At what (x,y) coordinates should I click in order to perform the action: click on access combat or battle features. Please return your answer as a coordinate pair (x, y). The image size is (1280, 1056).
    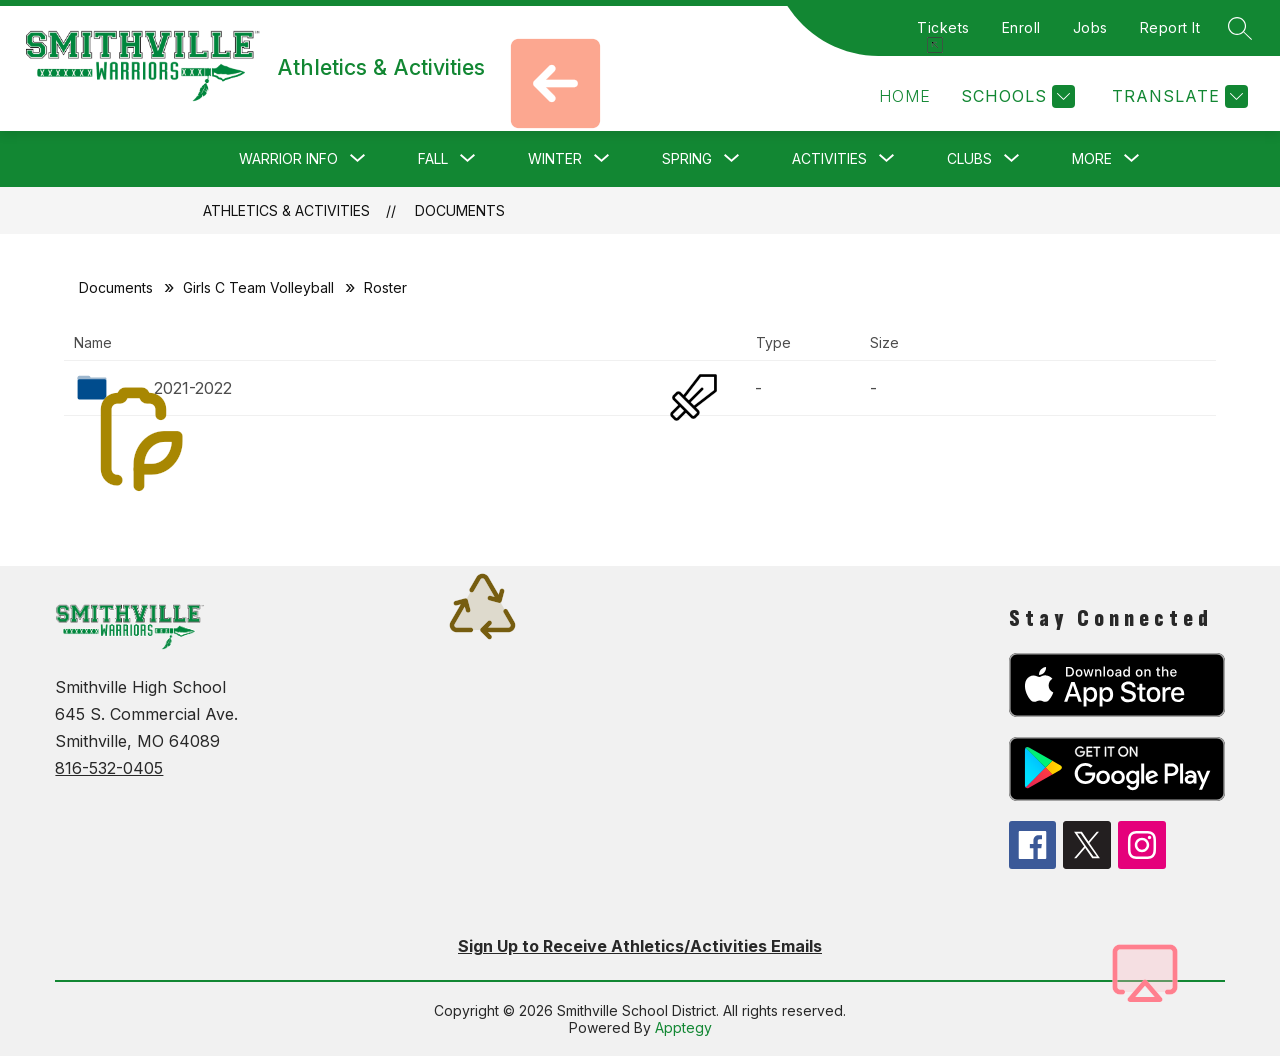
    Looking at the image, I should click on (694, 396).